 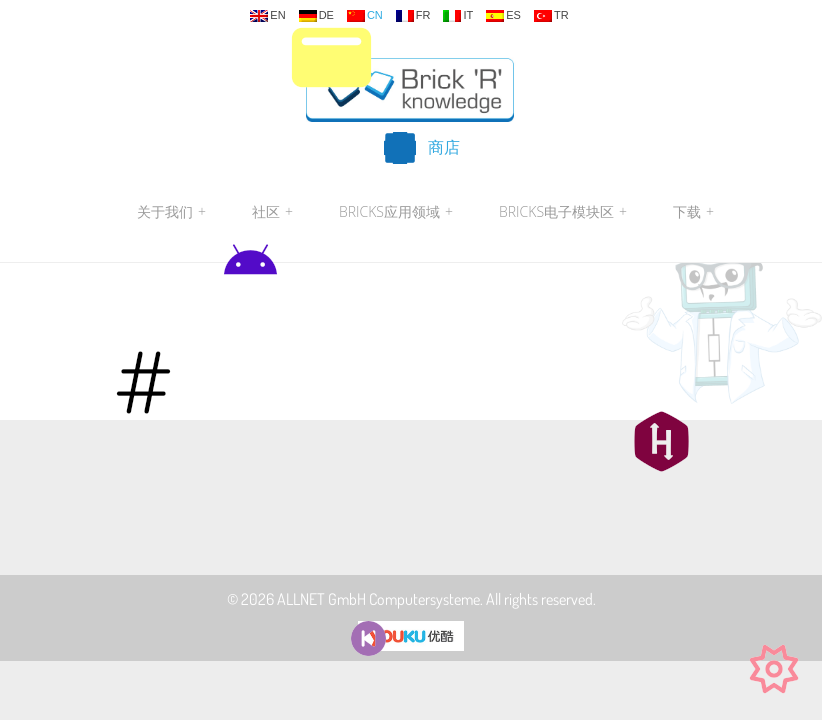 I want to click on maximize the current window to full screen, so click(x=331, y=57).